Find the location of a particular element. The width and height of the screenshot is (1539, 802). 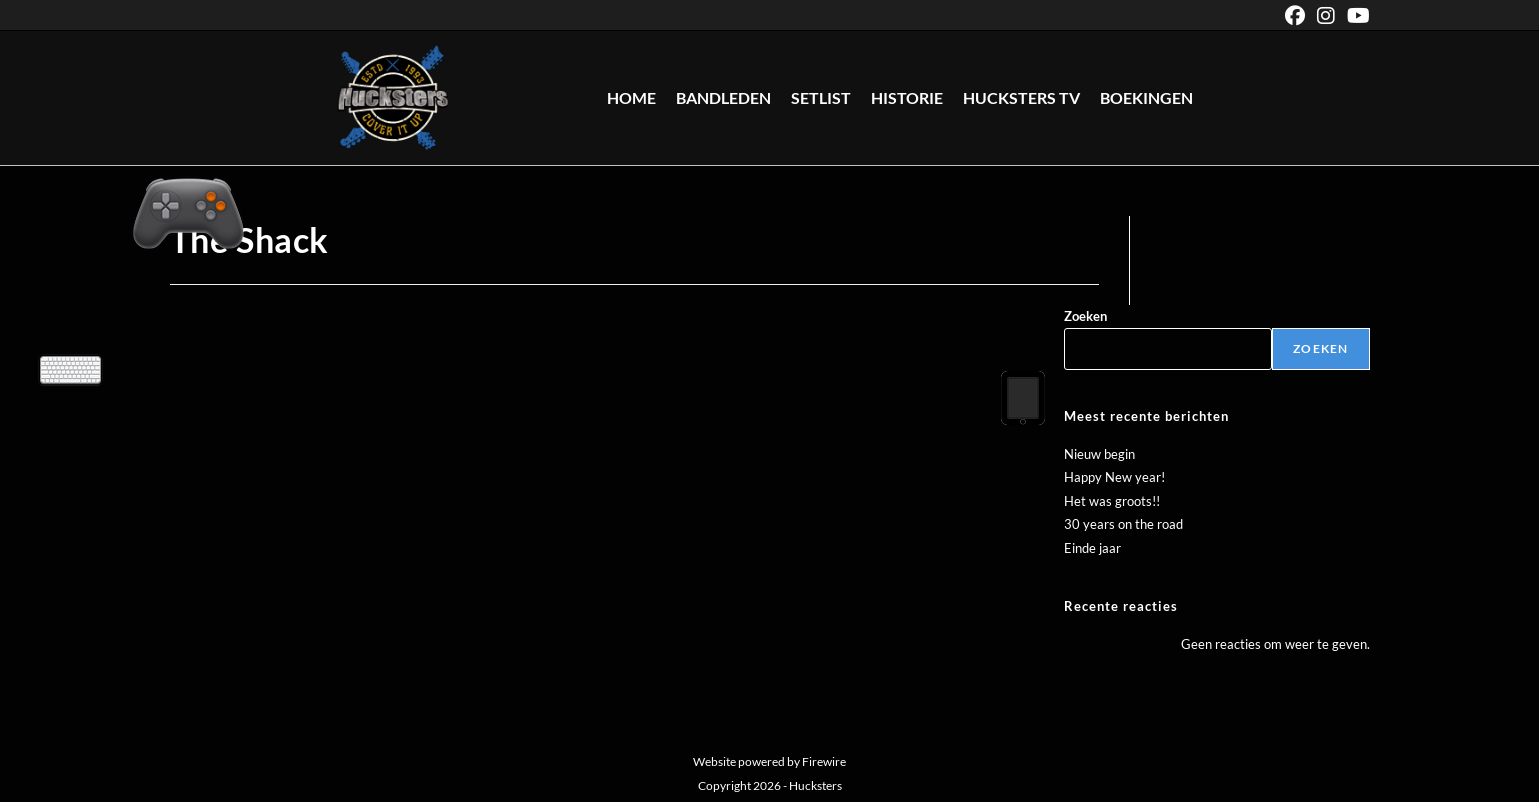

configure game controller settings is located at coordinates (188, 213).